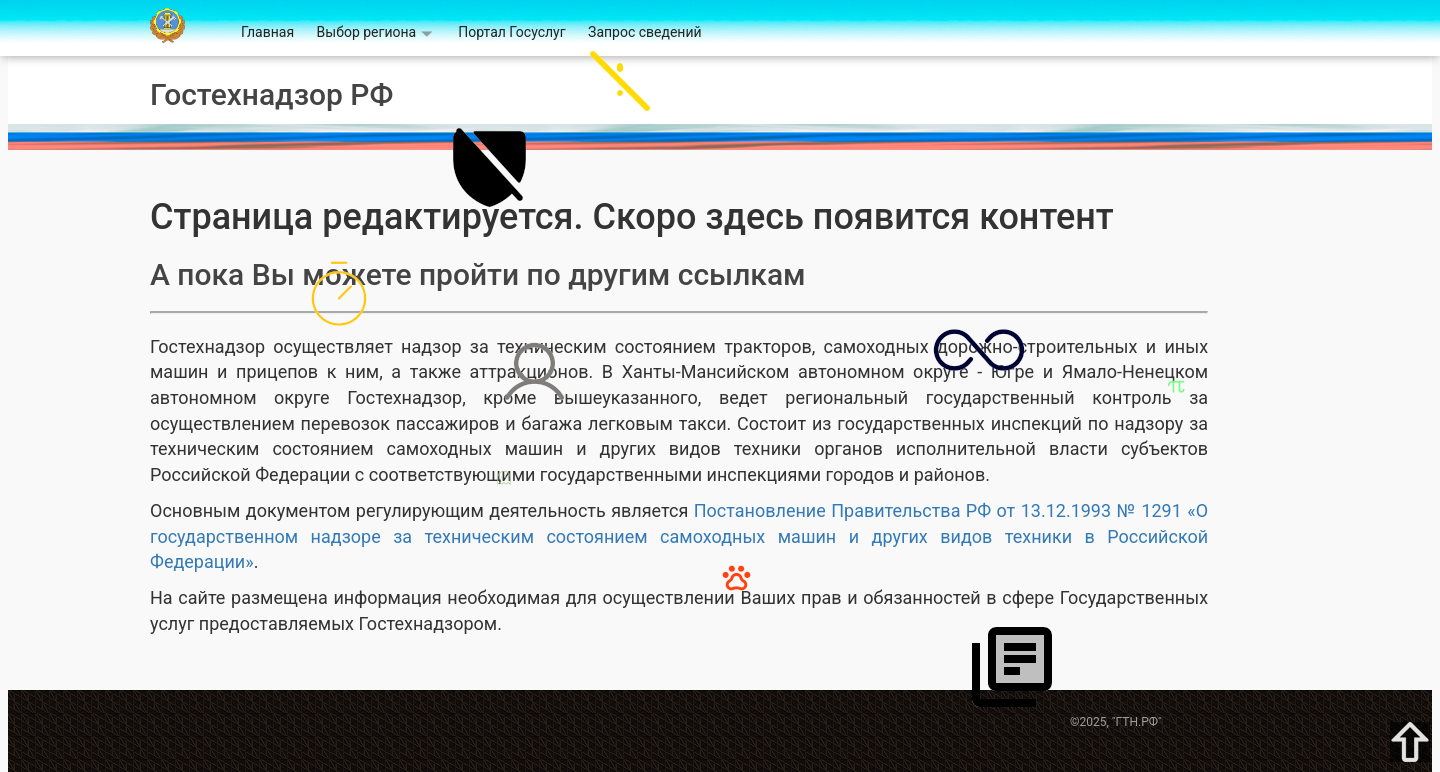 Image resolution: width=1440 pixels, height=772 pixels. Describe the element at coordinates (979, 350) in the screenshot. I see `indicates unlimited or infinite content` at that location.